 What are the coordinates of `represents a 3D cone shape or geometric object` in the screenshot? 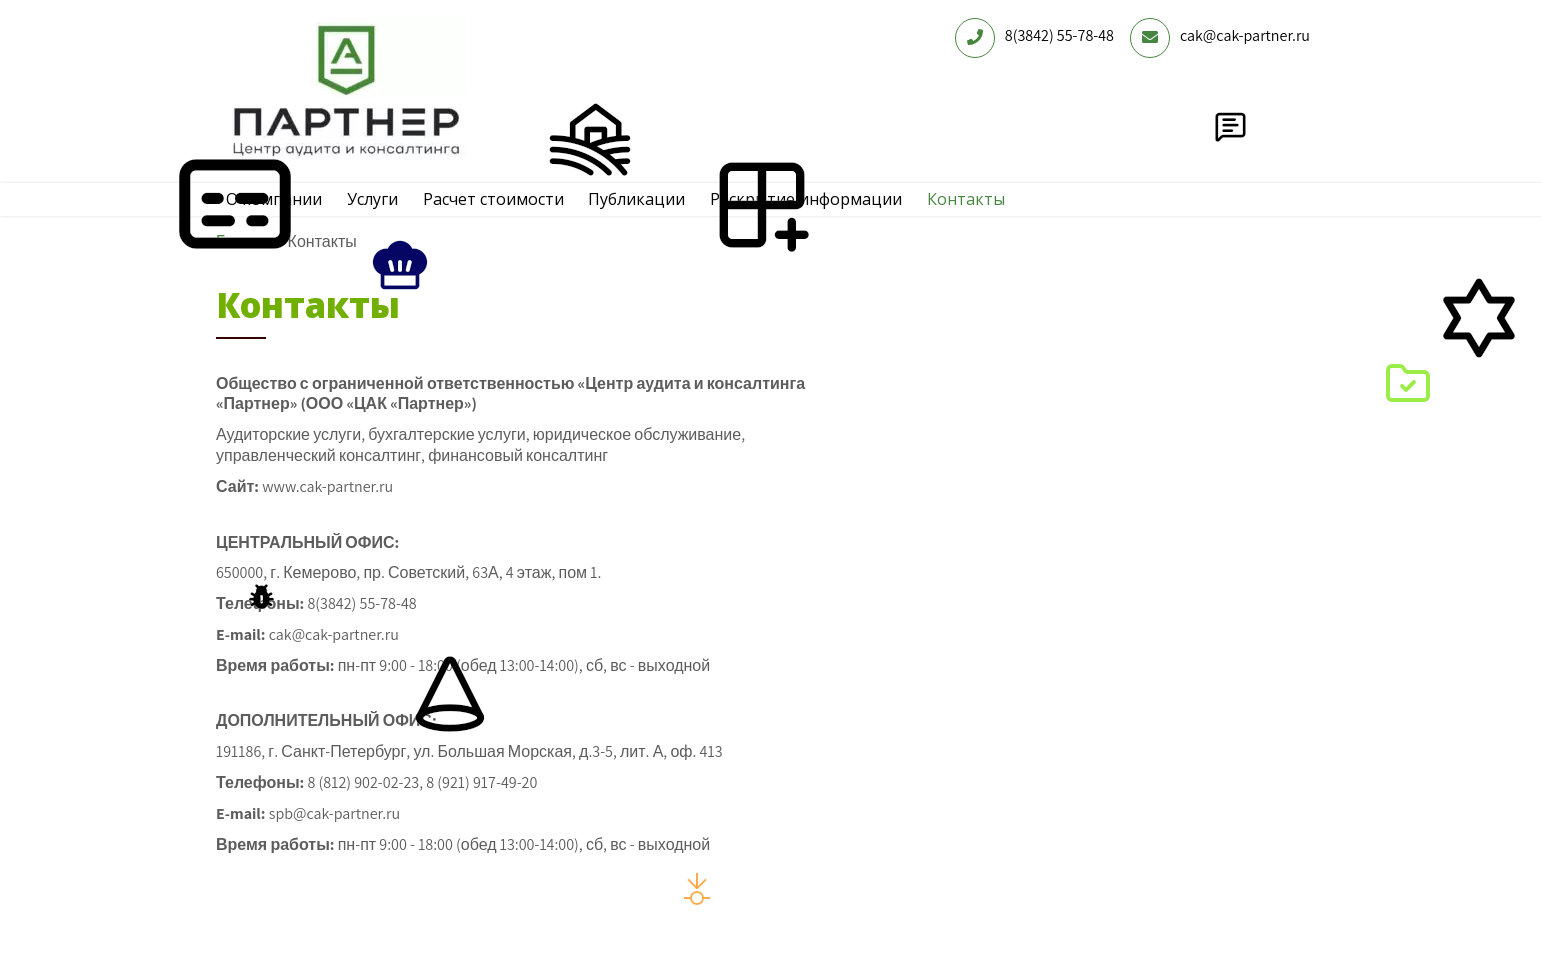 It's located at (450, 694).